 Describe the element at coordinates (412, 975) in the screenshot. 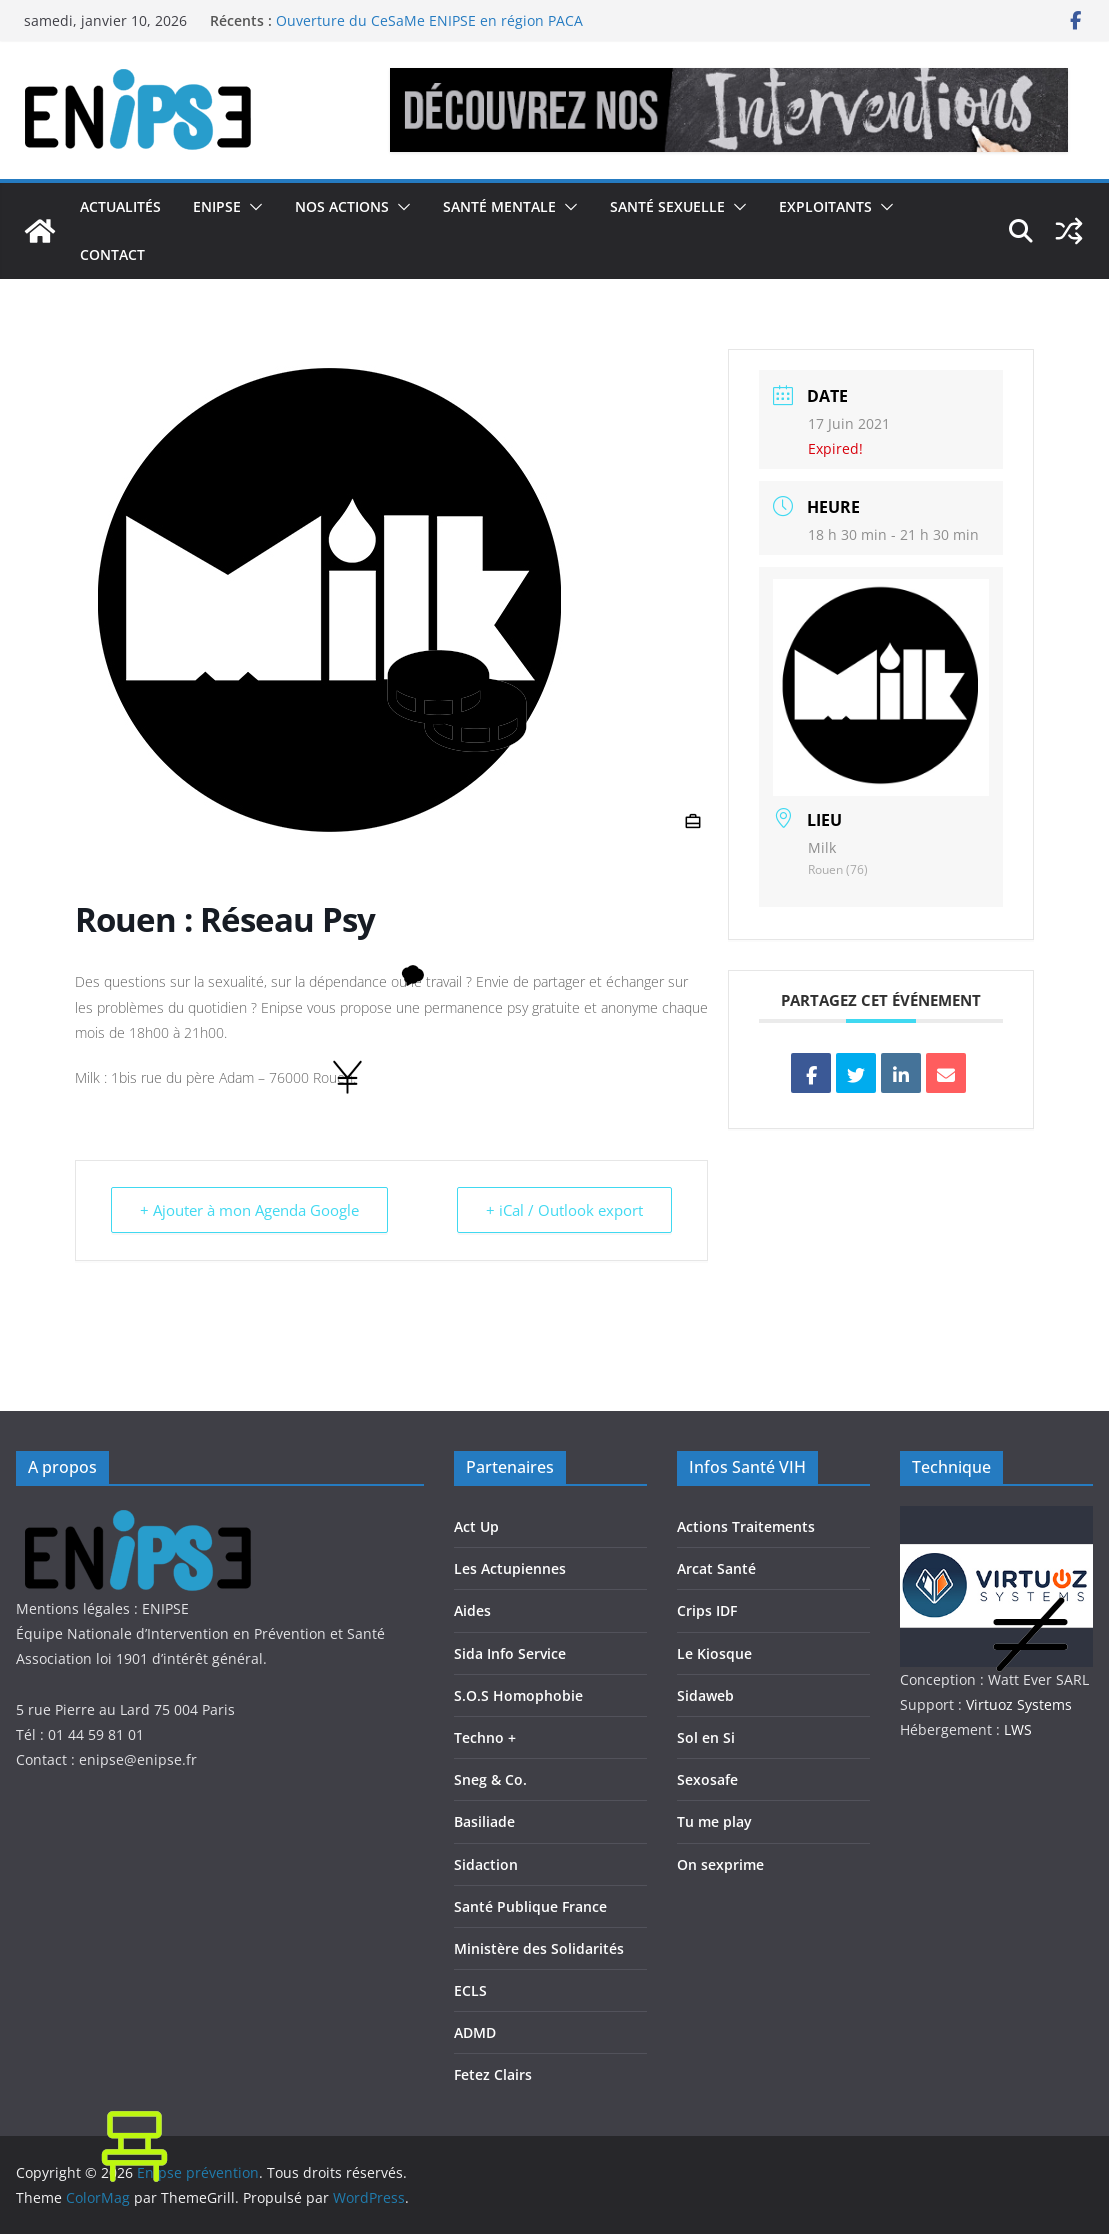

I see `open chat or messaging` at that location.